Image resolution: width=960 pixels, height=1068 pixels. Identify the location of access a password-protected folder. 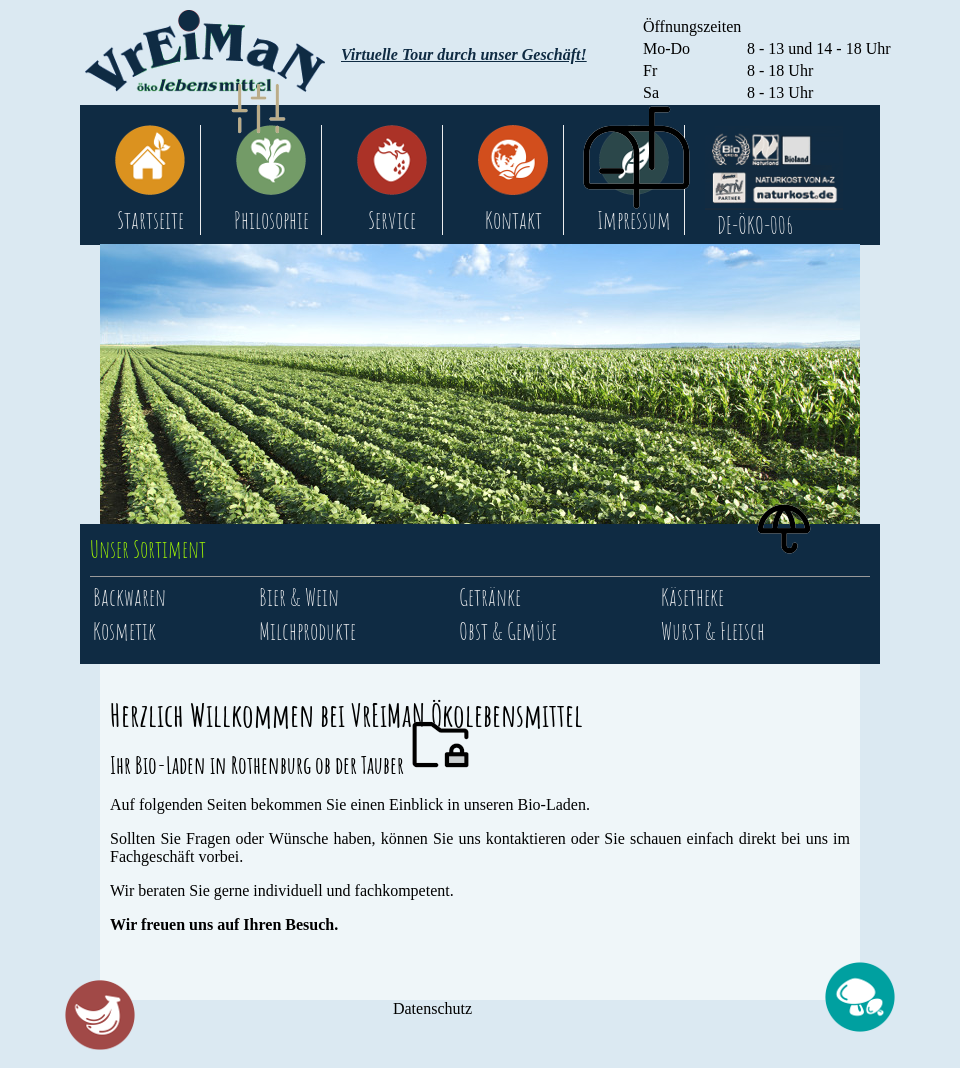
(440, 743).